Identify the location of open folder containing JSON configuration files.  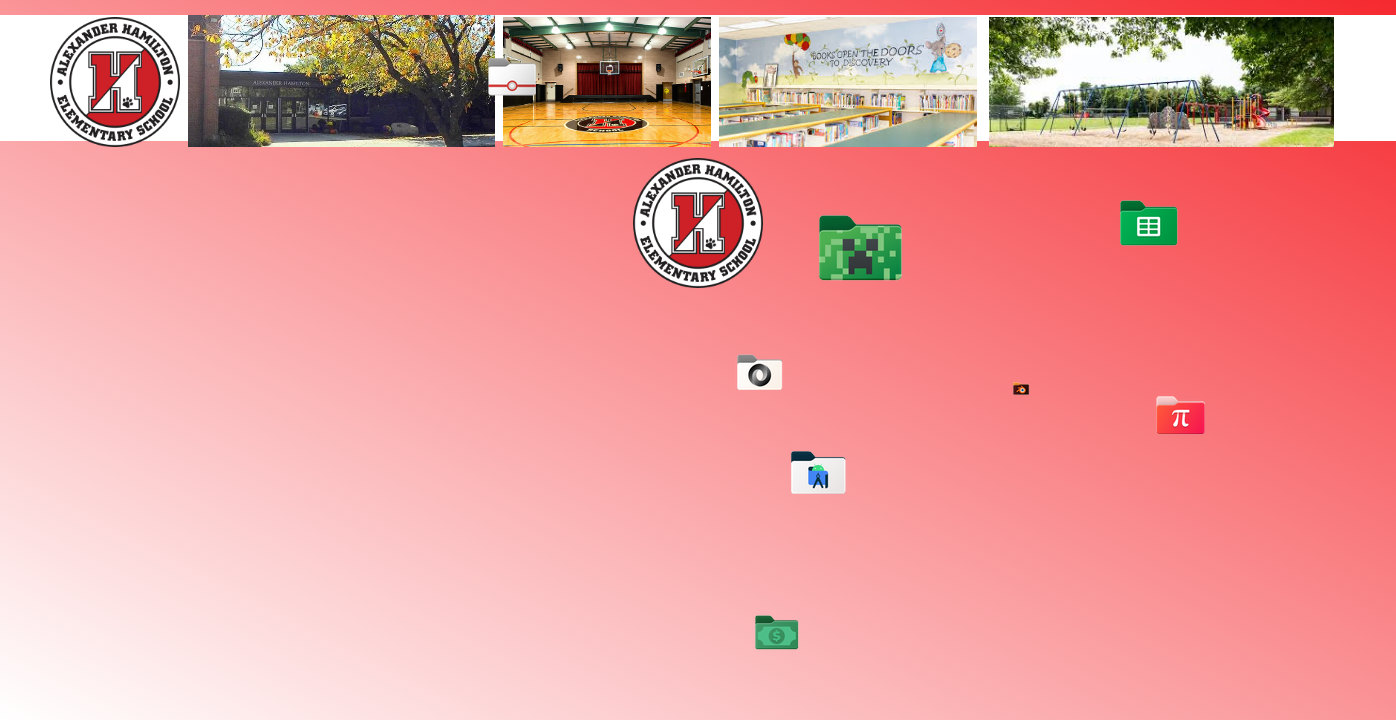
(759, 373).